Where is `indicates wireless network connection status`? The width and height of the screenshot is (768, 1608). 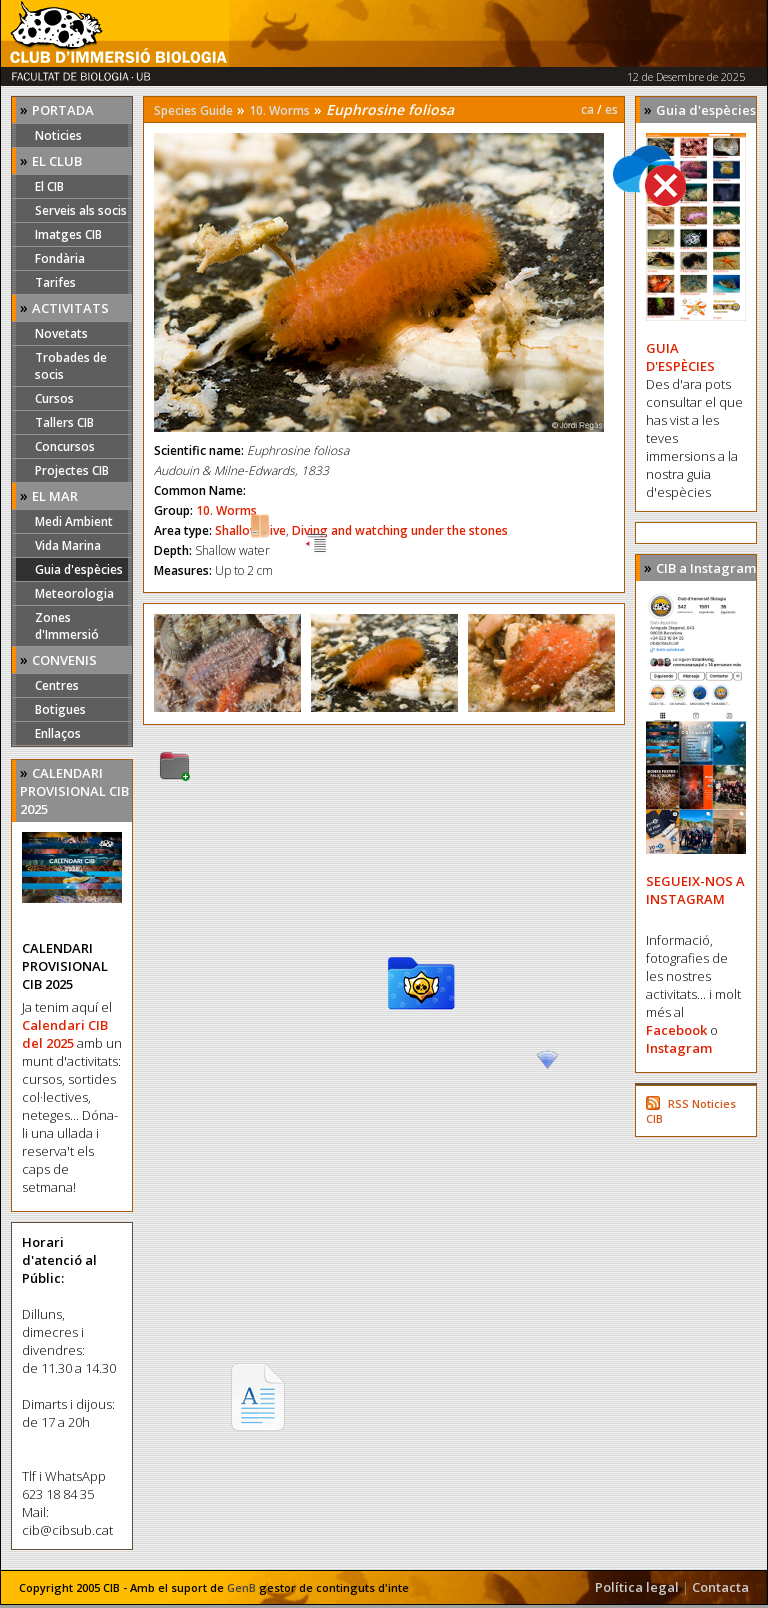 indicates wireless network connection status is located at coordinates (547, 1059).